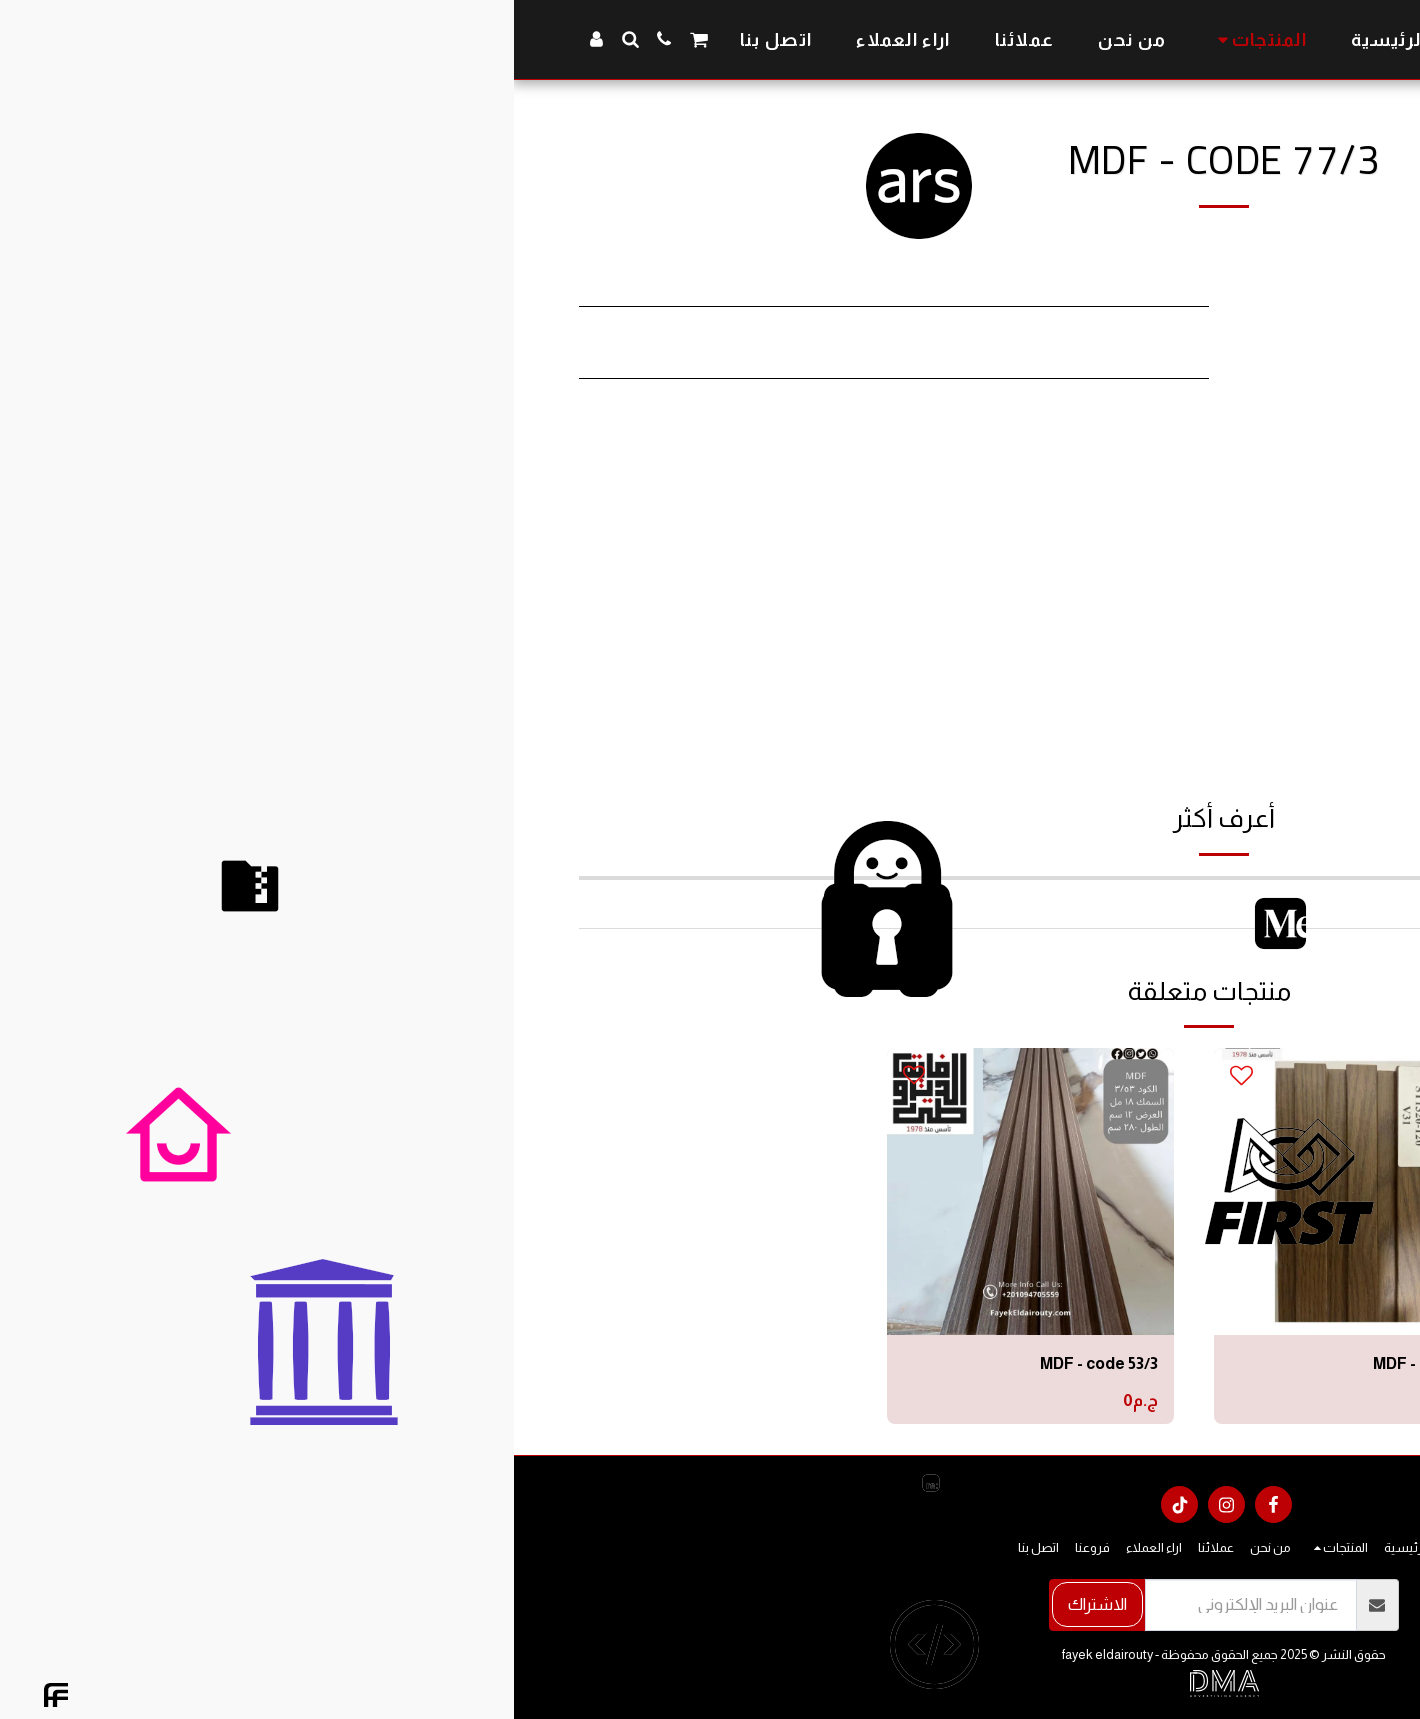  I want to click on visit the Internet Archive website, so click(324, 1342).